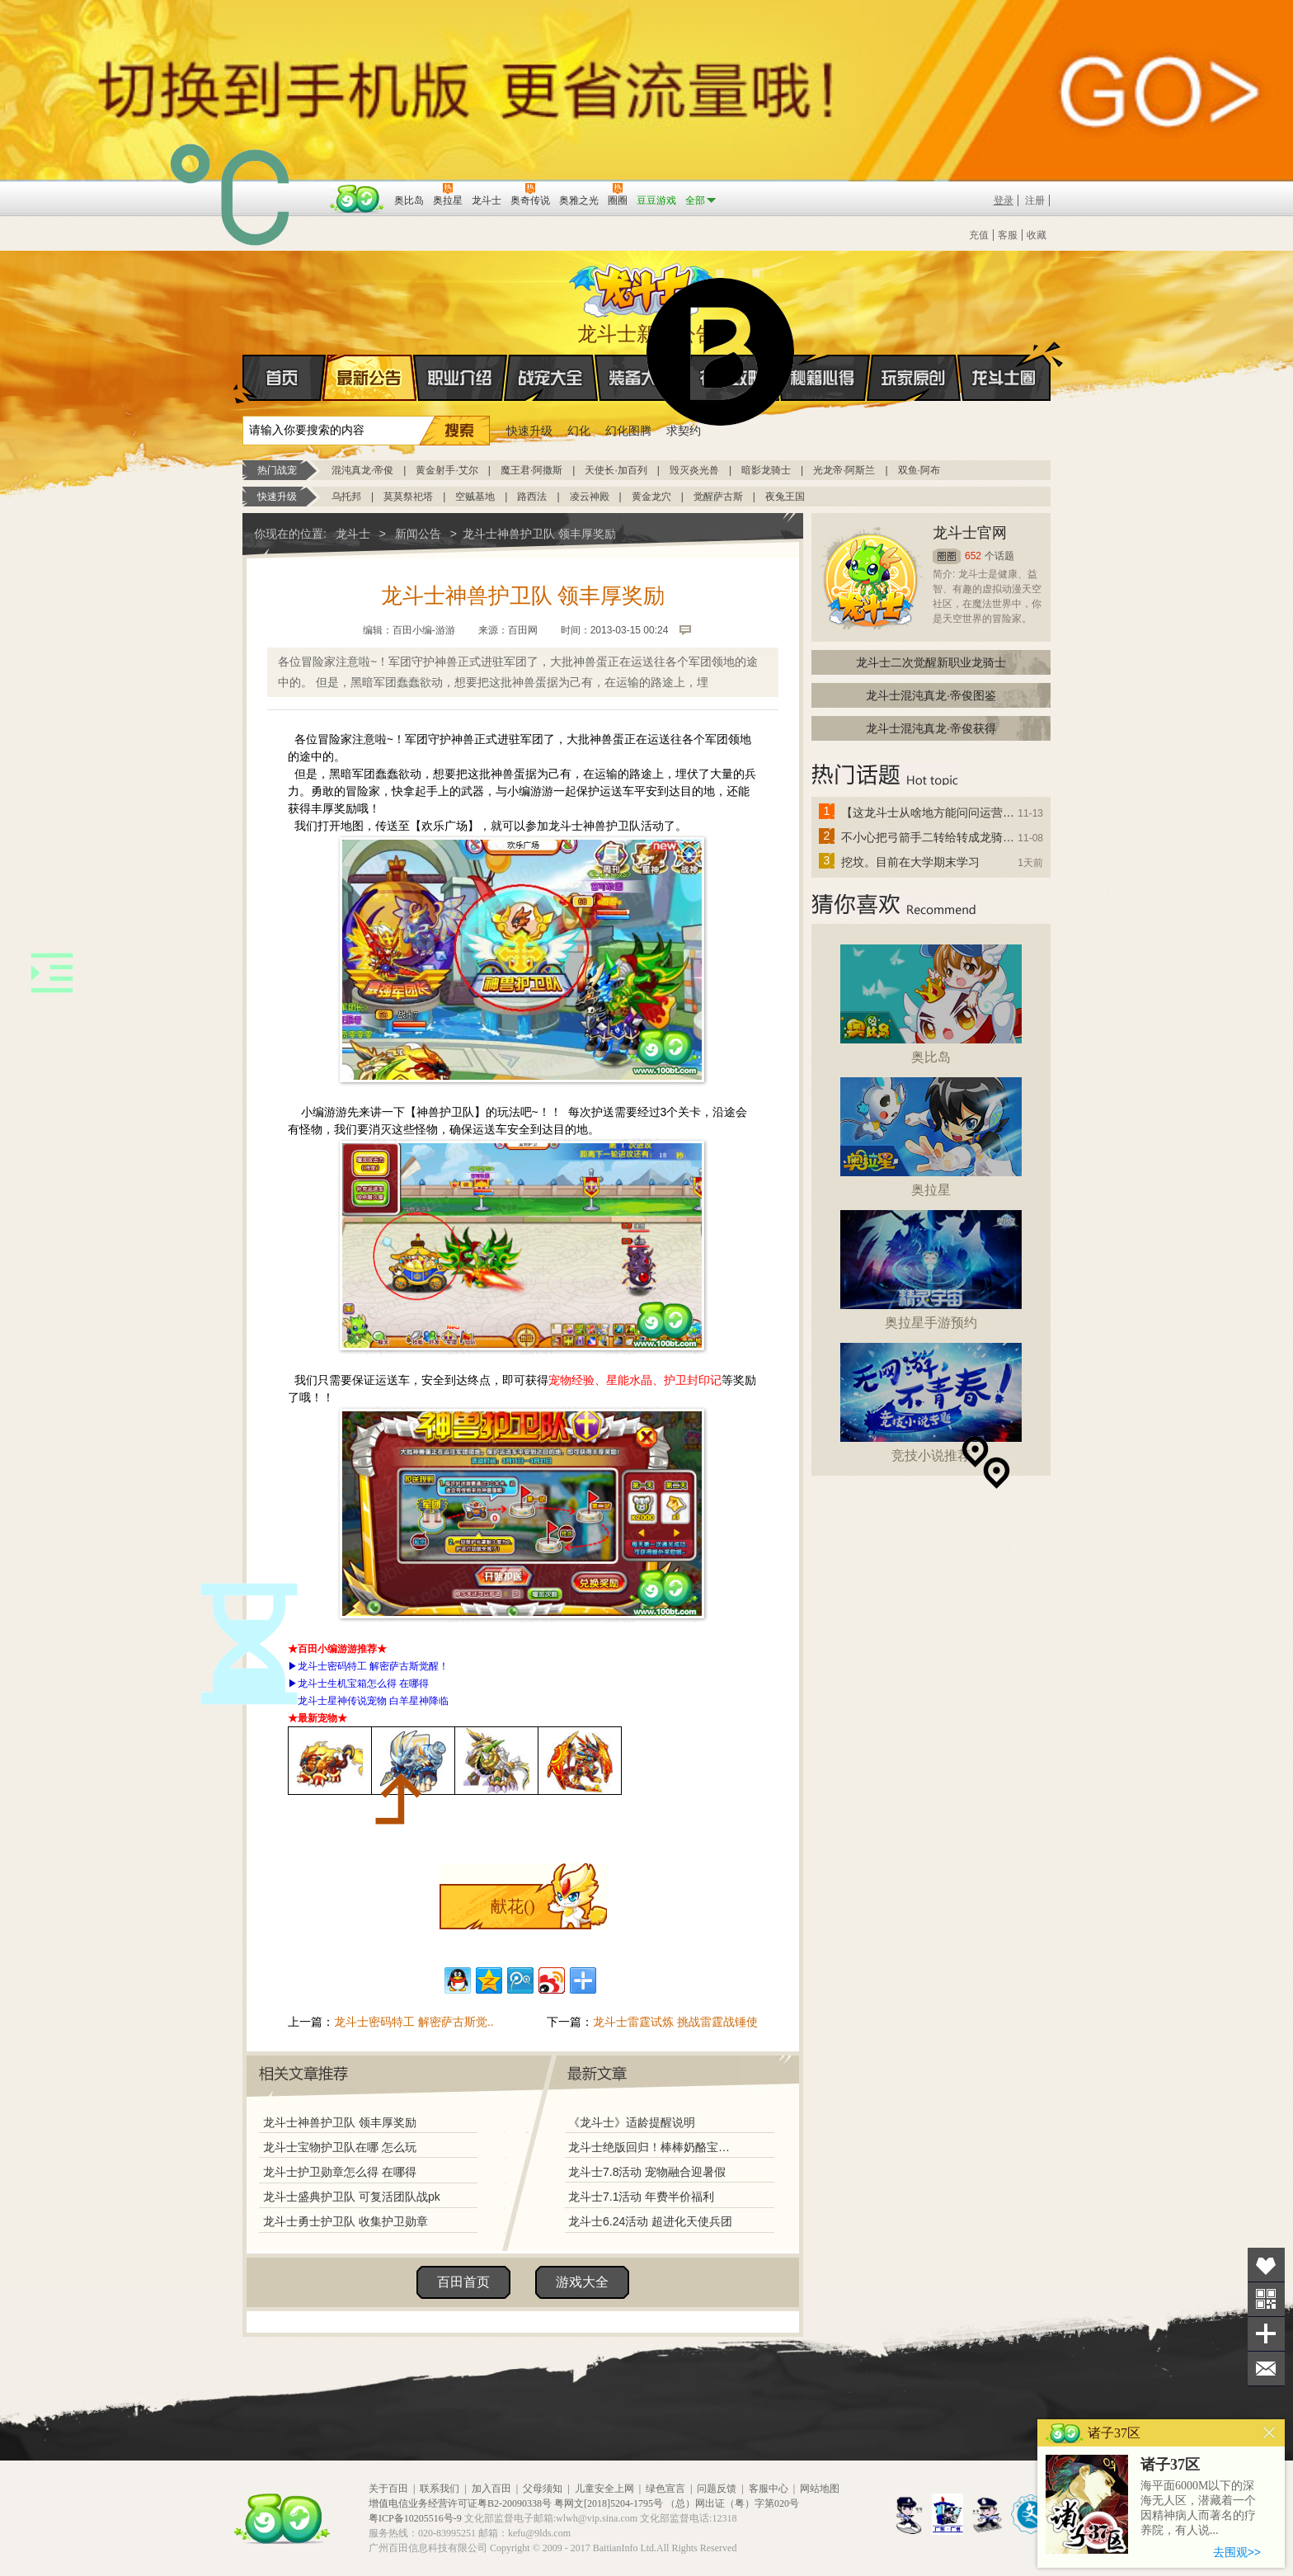  What do you see at coordinates (52, 972) in the screenshot?
I see `increase text indentation` at bounding box center [52, 972].